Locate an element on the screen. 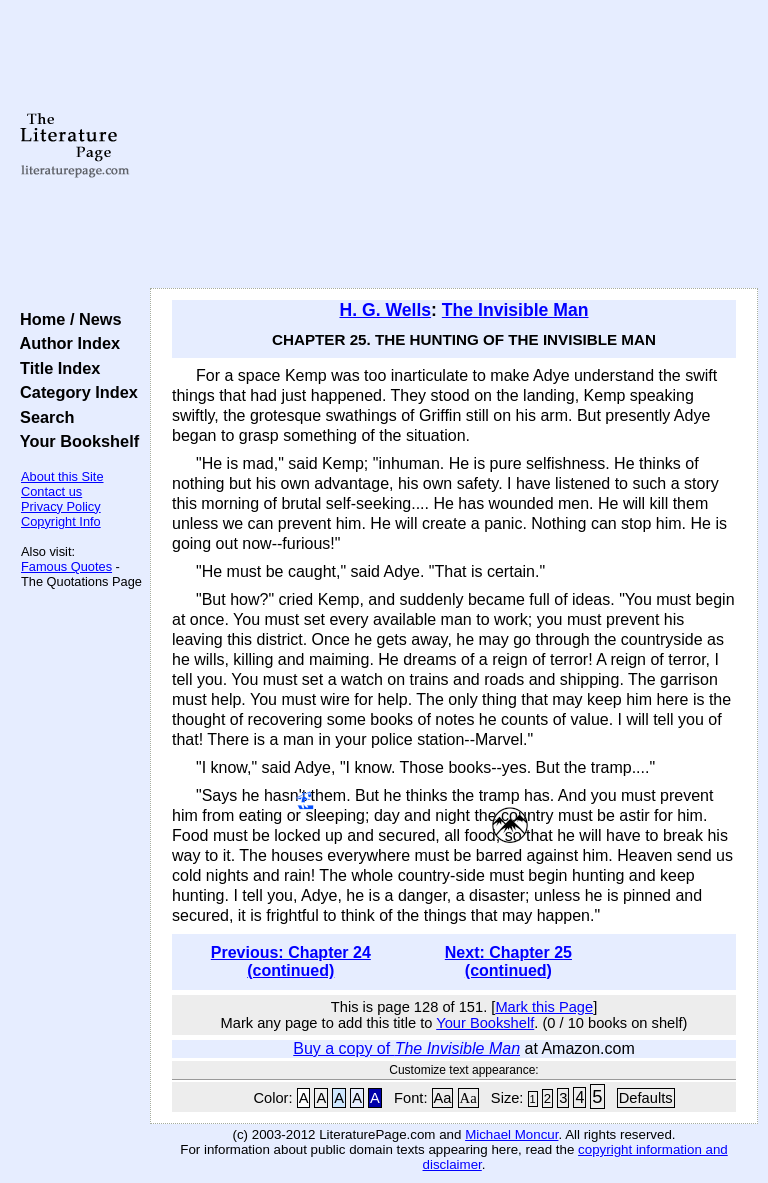 This screenshot has width=768, height=1183. the fool tarot card icon is located at coordinates (304, 800).